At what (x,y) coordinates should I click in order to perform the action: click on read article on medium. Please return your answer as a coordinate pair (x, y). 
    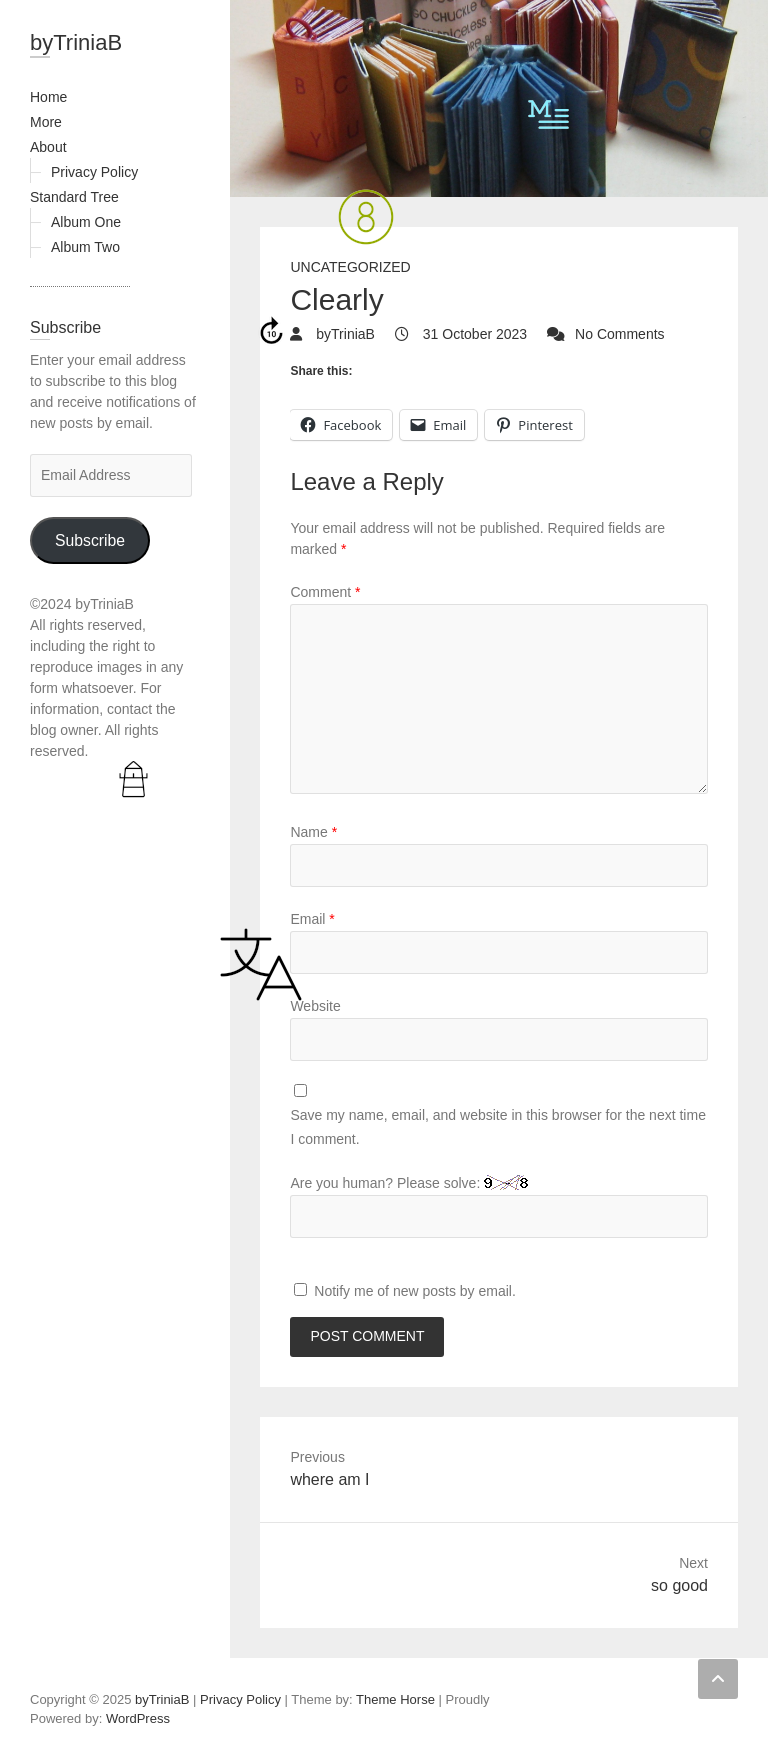
    Looking at the image, I should click on (548, 114).